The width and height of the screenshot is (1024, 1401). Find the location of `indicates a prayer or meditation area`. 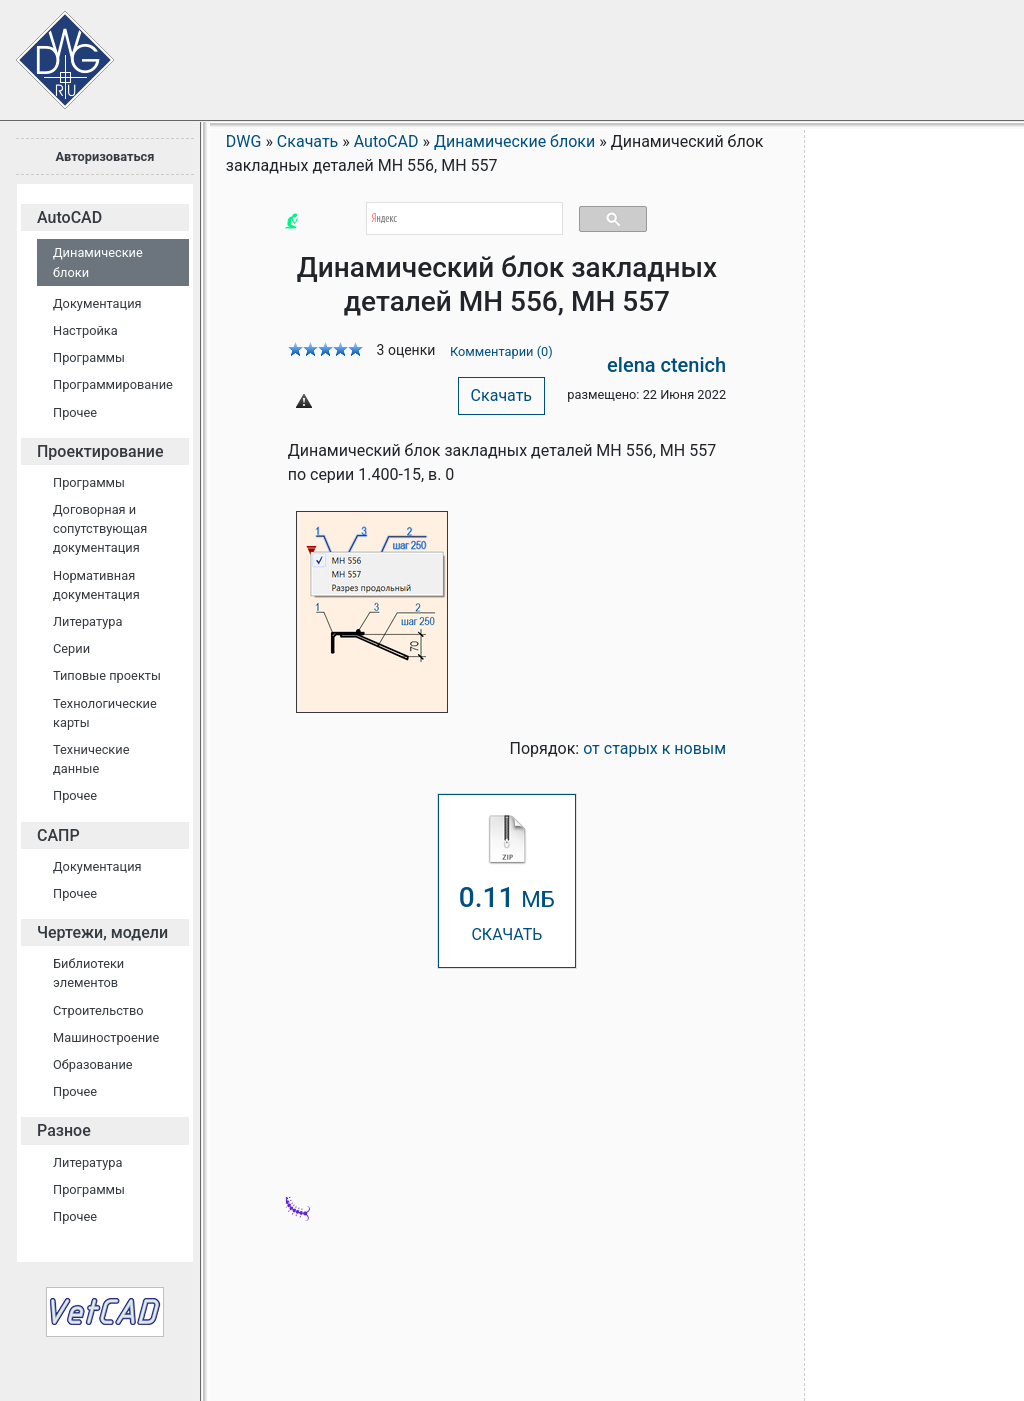

indicates a prayer or meditation area is located at coordinates (291, 220).